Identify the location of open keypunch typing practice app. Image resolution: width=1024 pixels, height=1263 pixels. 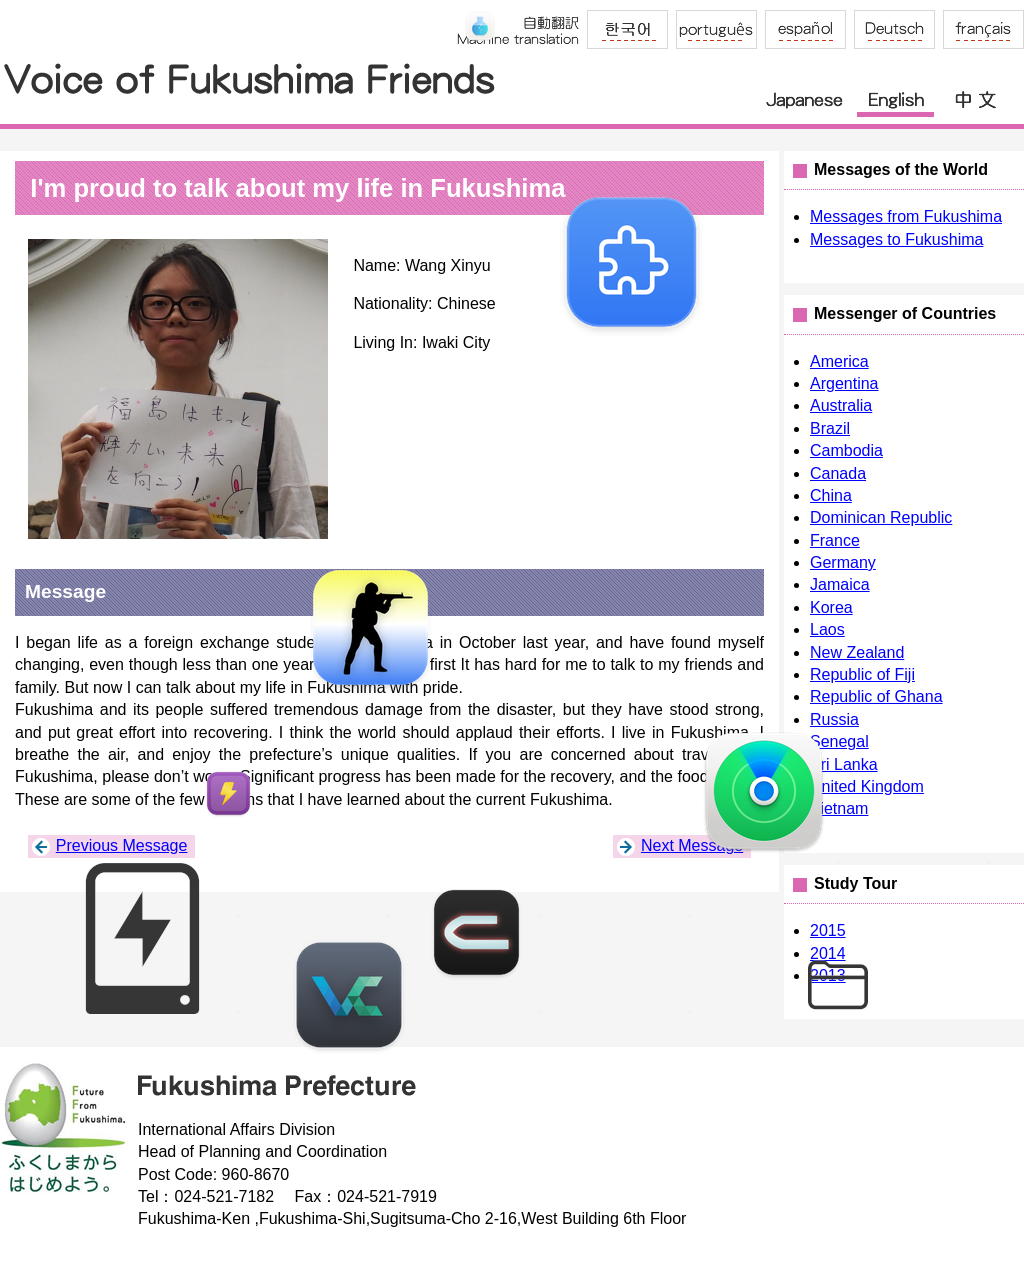
(228, 793).